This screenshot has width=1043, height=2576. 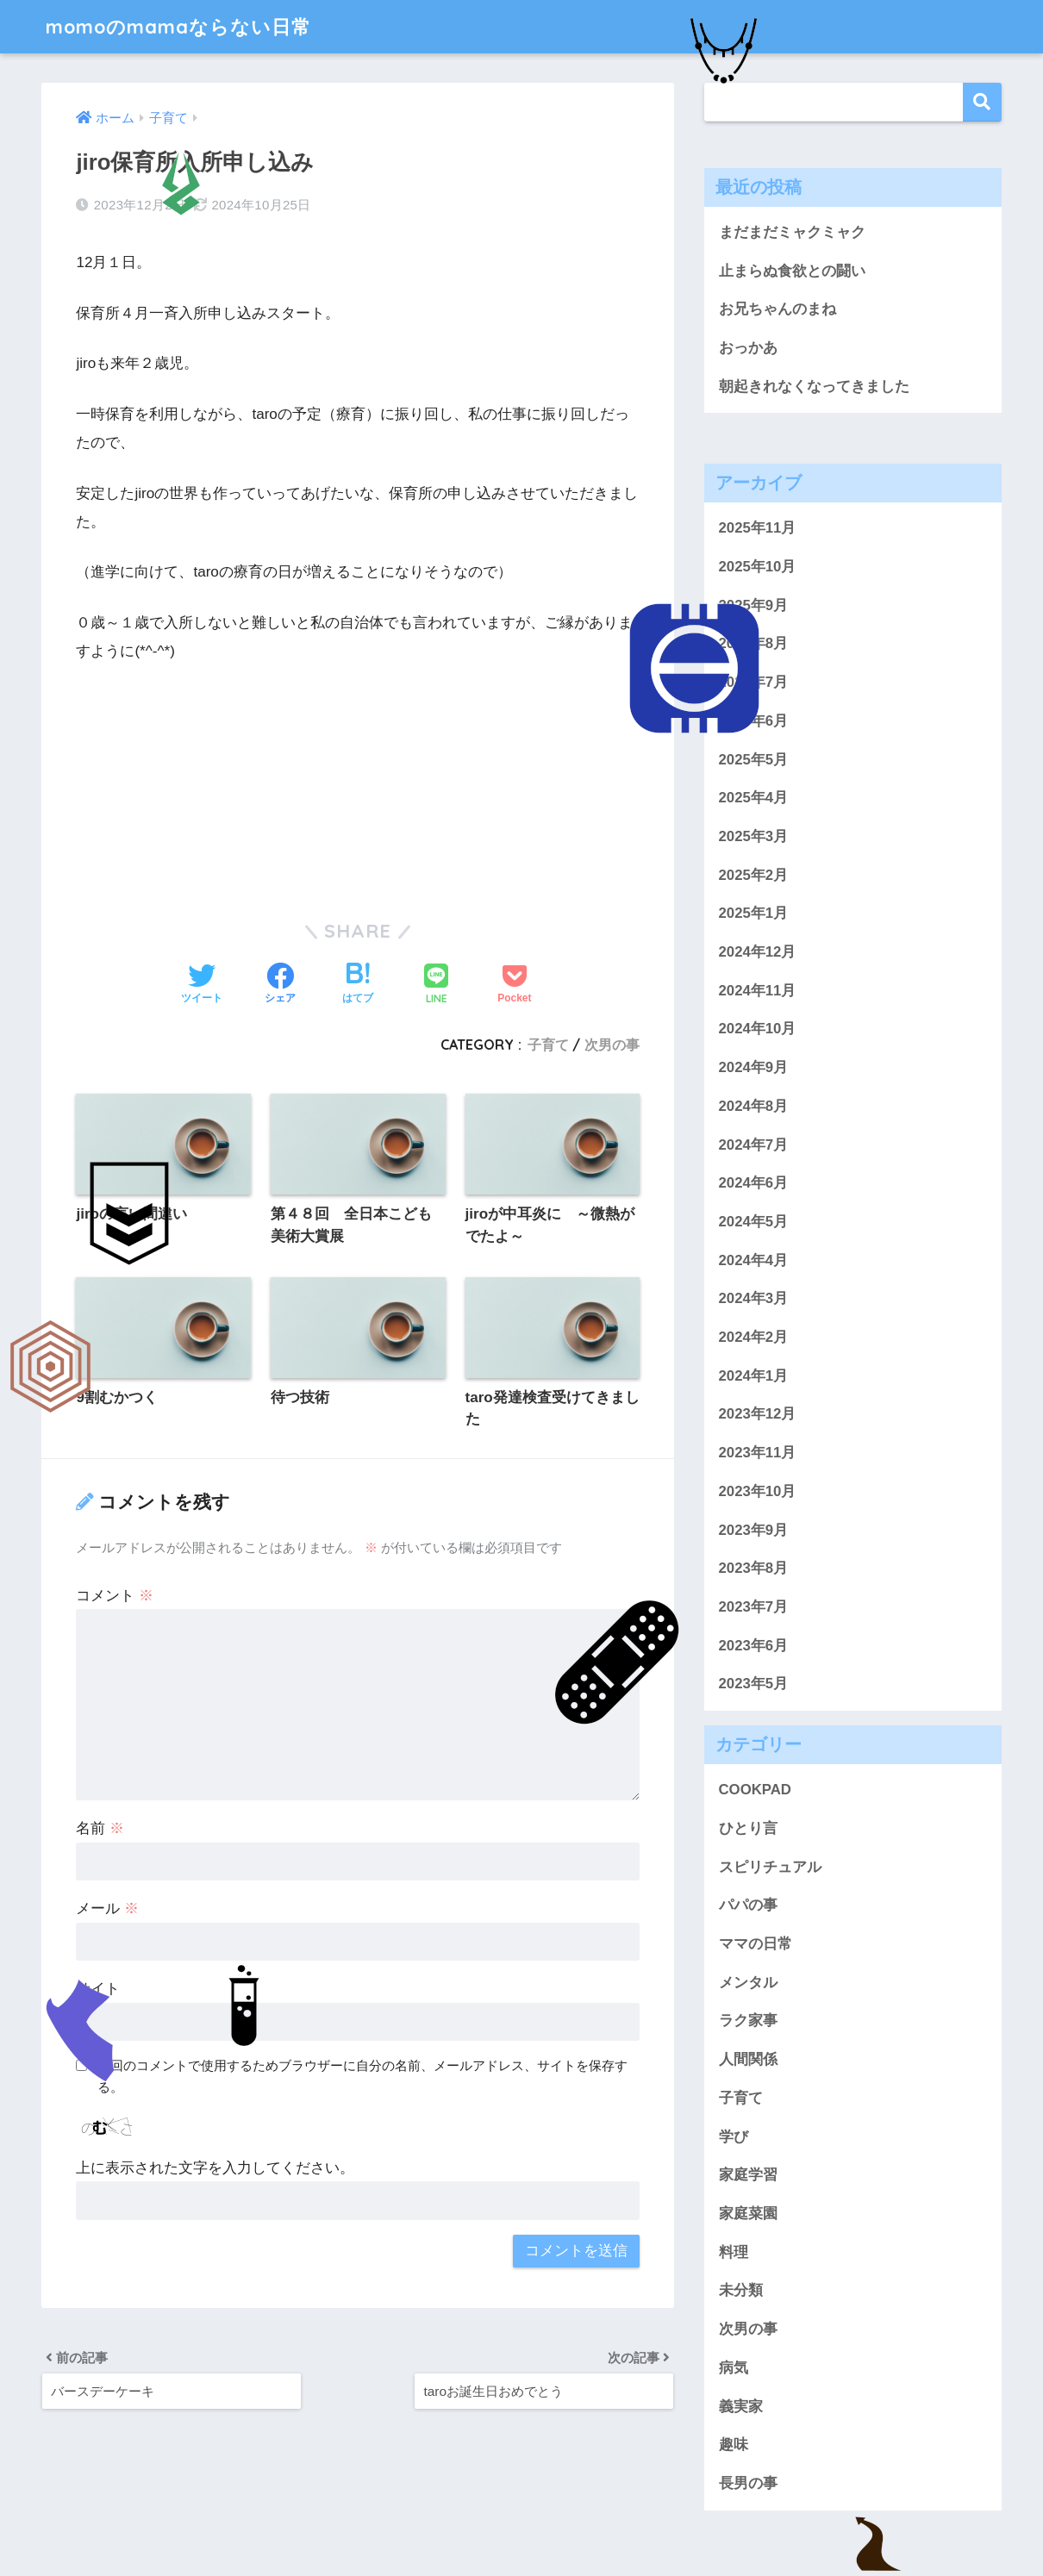 What do you see at coordinates (181, 184) in the screenshot?
I see `hades or underworld themed game element` at bounding box center [181, 184].